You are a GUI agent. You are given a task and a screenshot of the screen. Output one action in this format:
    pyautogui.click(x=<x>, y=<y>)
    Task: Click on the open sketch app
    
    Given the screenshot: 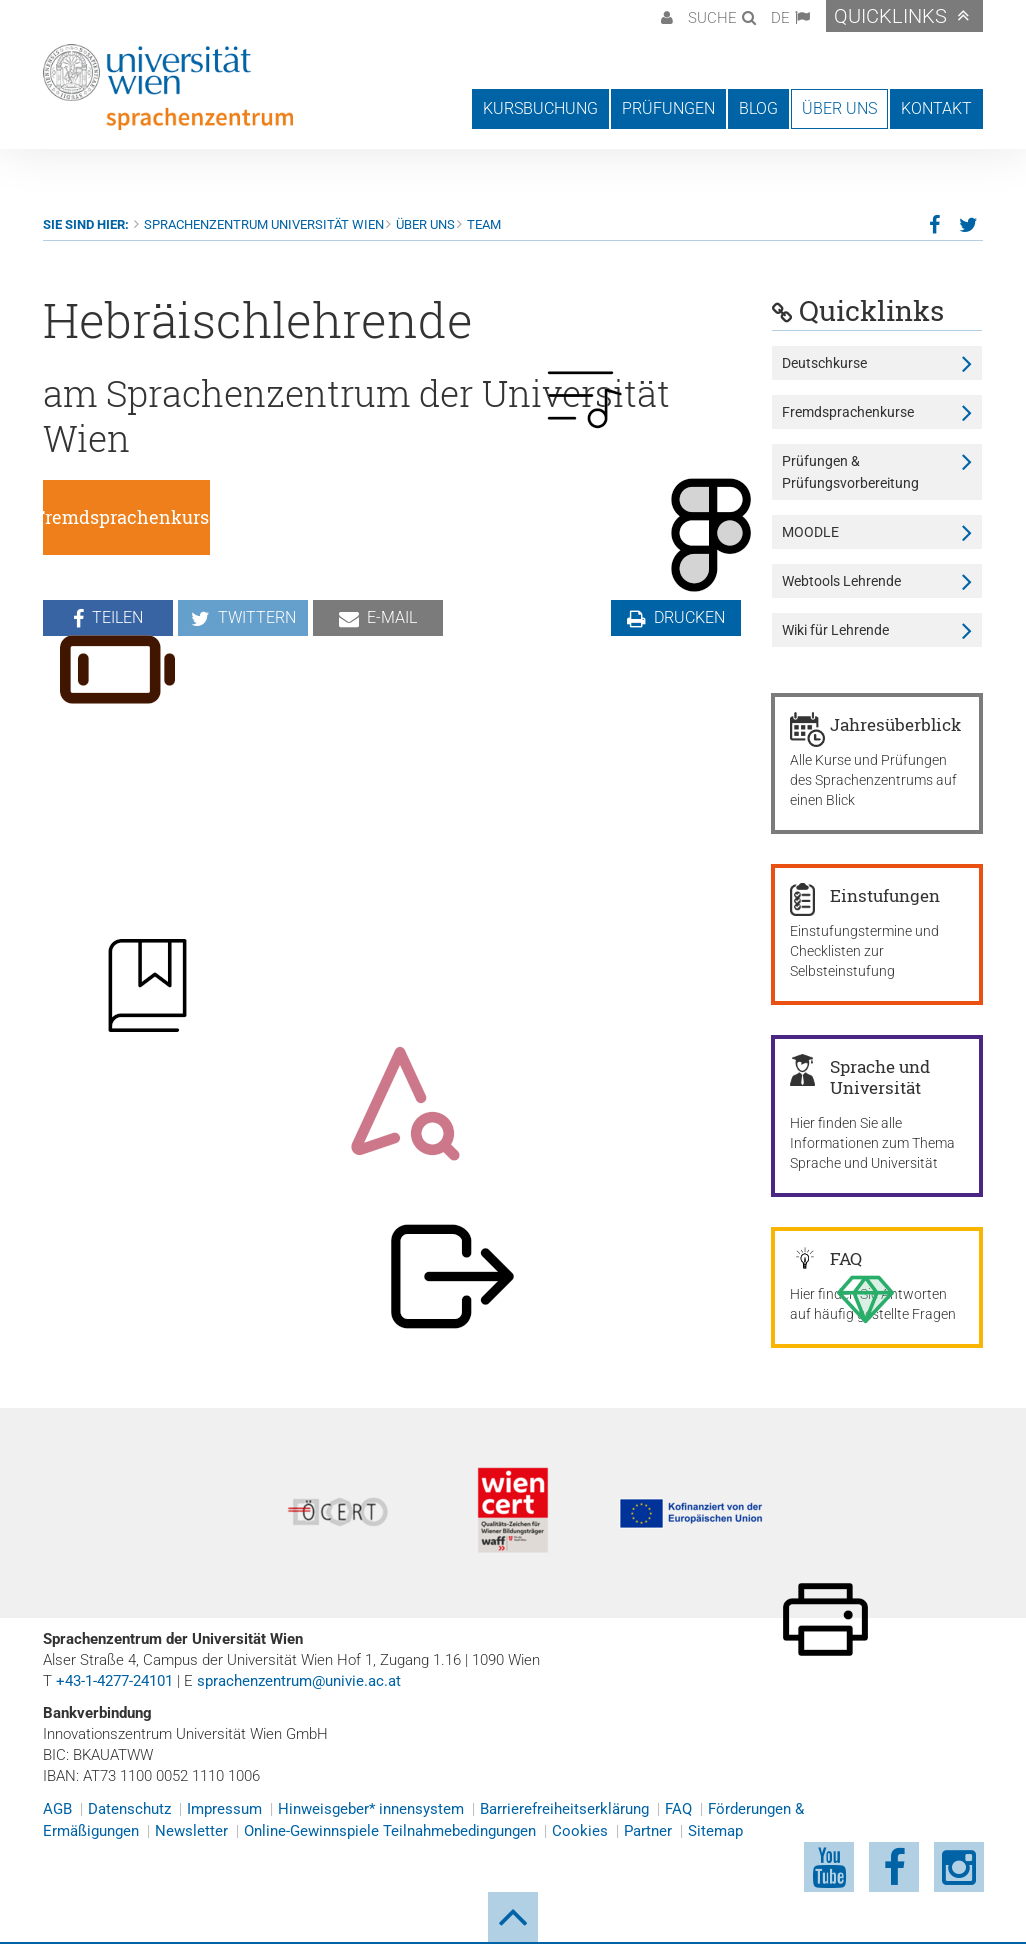 What is the action you would take?
    pyautogui.click(x=865, y=1298)
    